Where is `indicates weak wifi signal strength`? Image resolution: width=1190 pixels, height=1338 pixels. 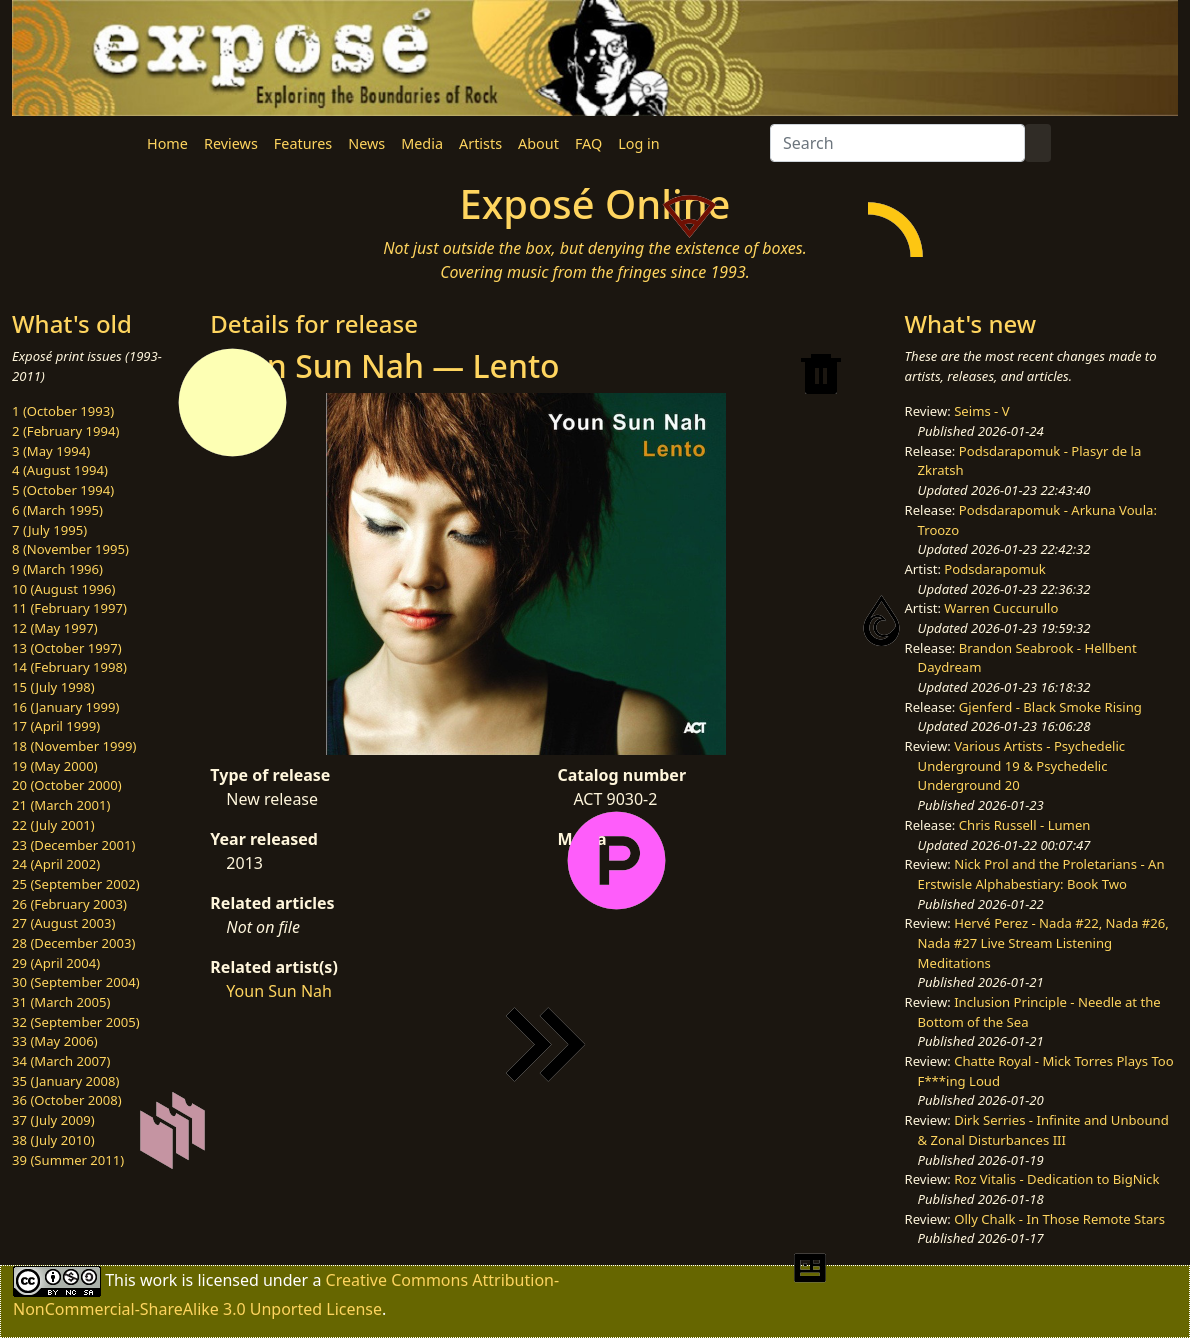
indicates weak wifi signal strength is located at coordinates (689, 216).